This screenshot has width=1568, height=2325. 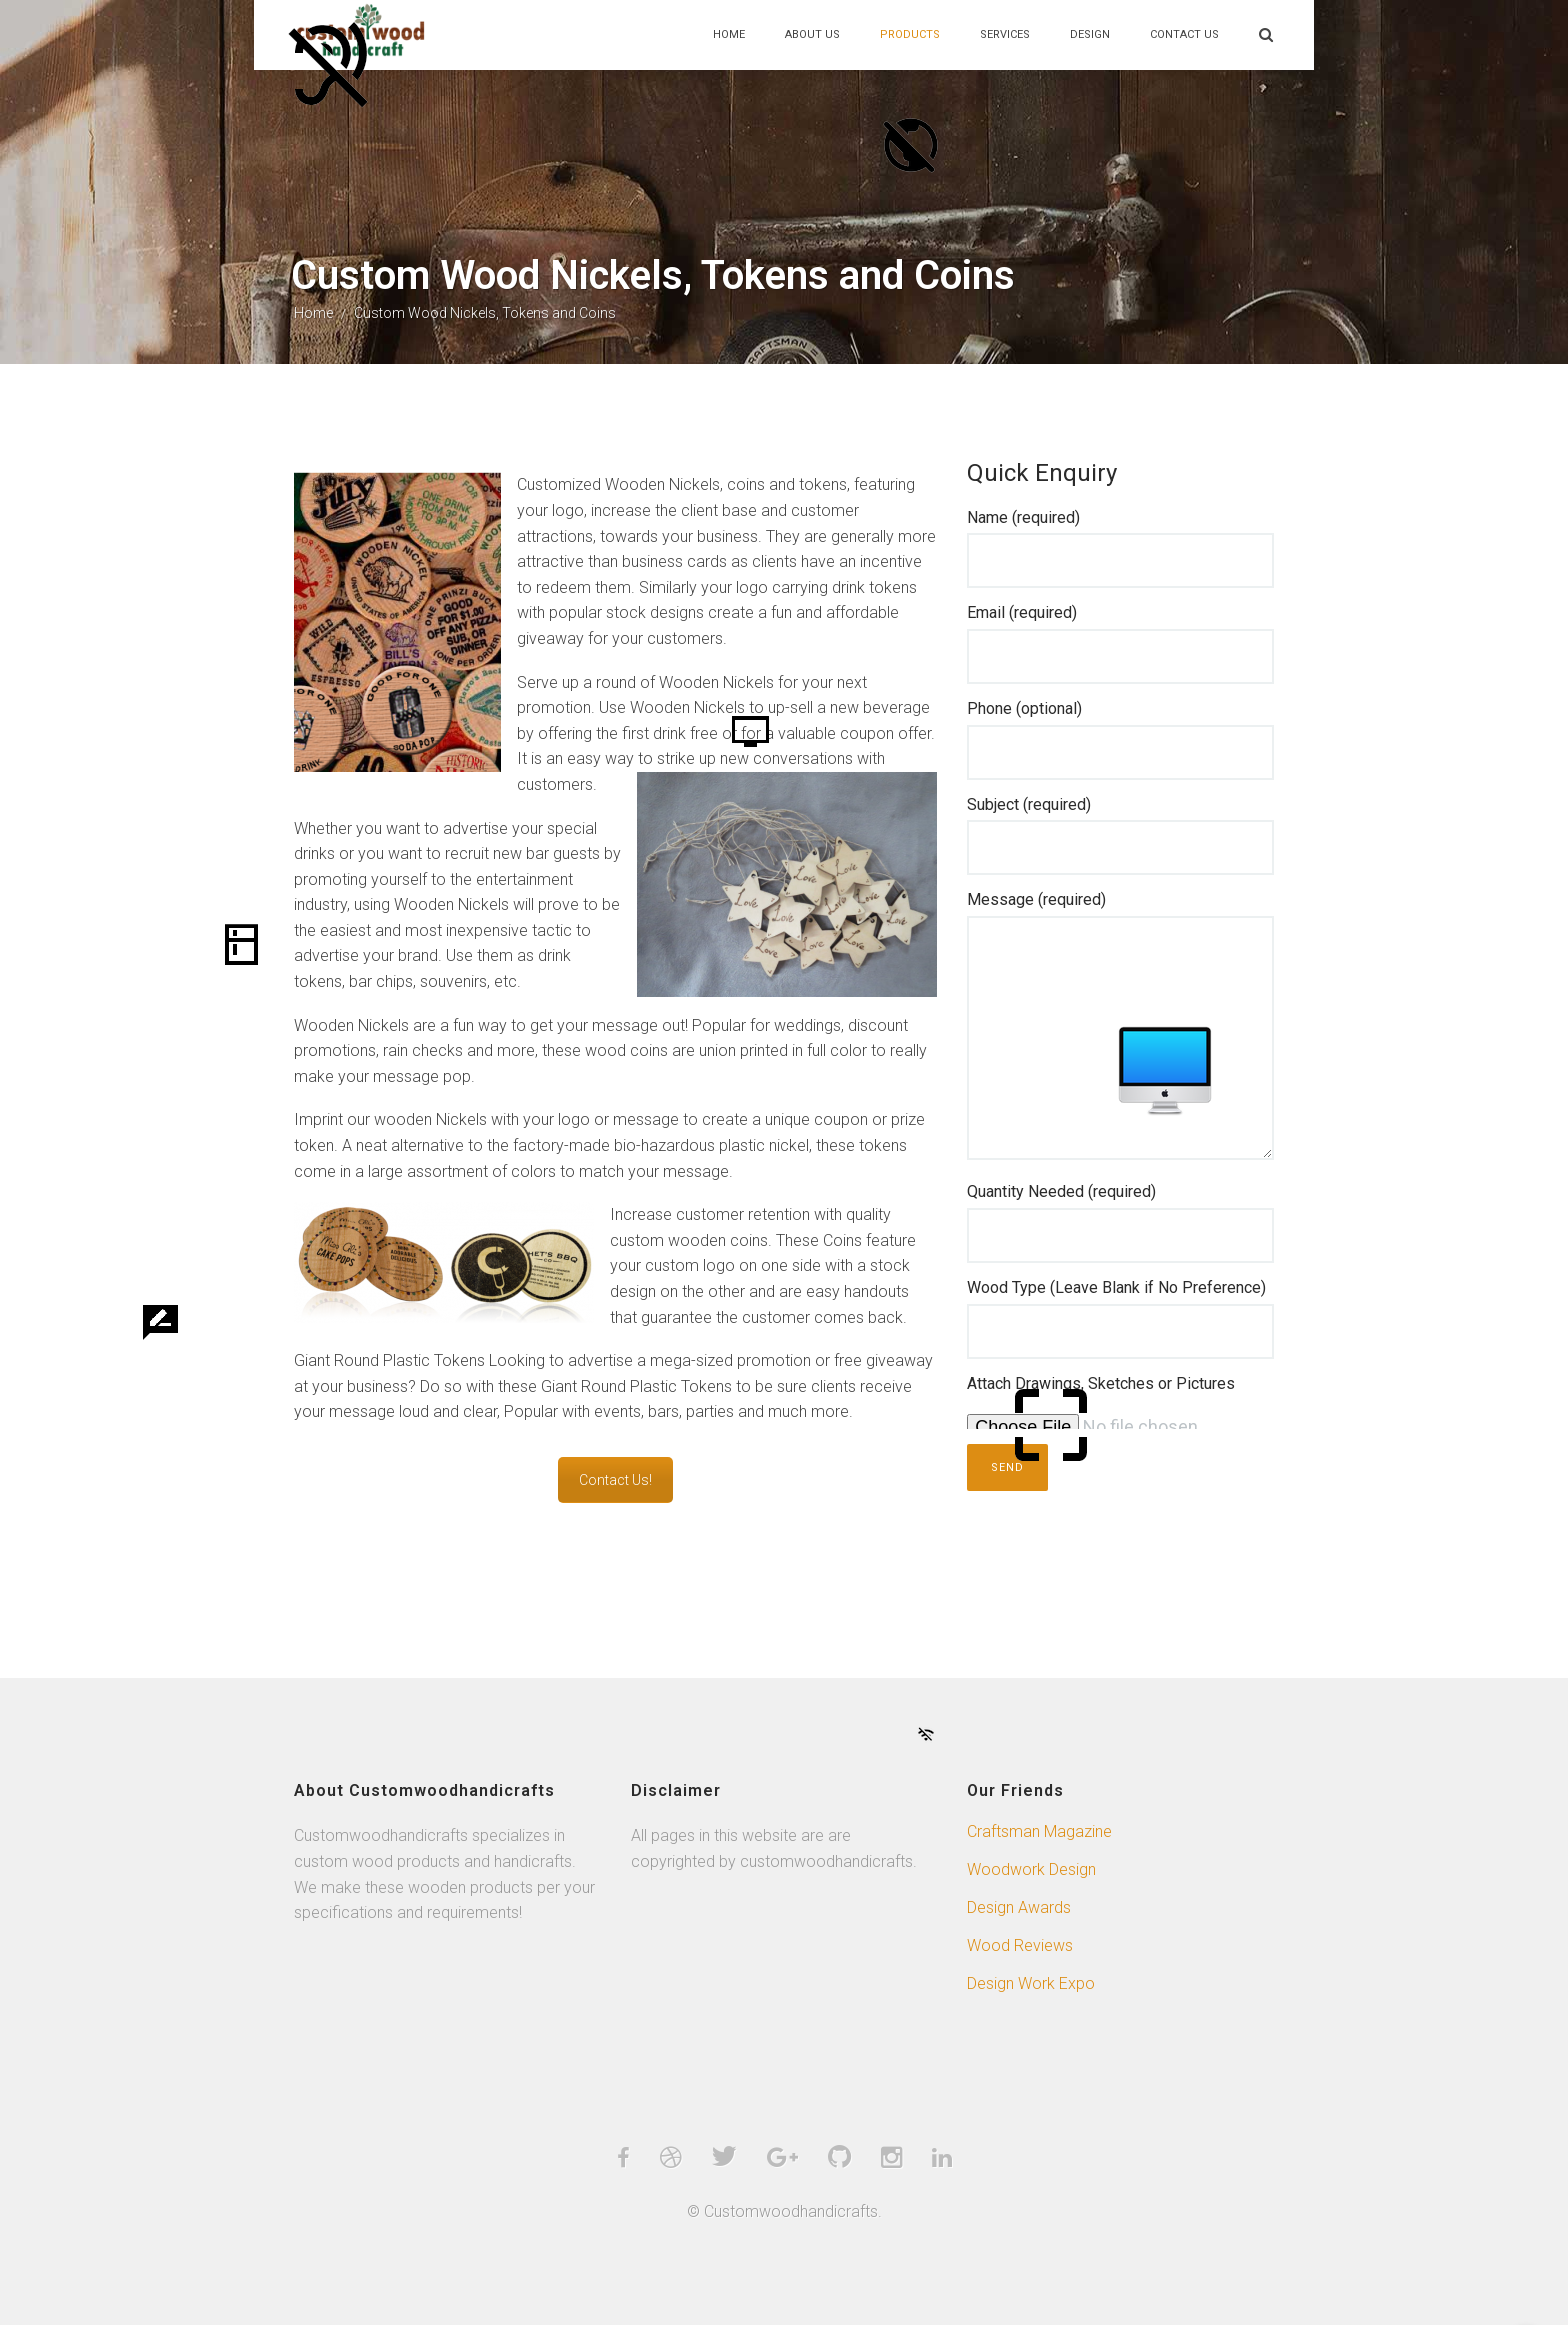 I want to click on write a review or rating, so click(x=160, y=1322).